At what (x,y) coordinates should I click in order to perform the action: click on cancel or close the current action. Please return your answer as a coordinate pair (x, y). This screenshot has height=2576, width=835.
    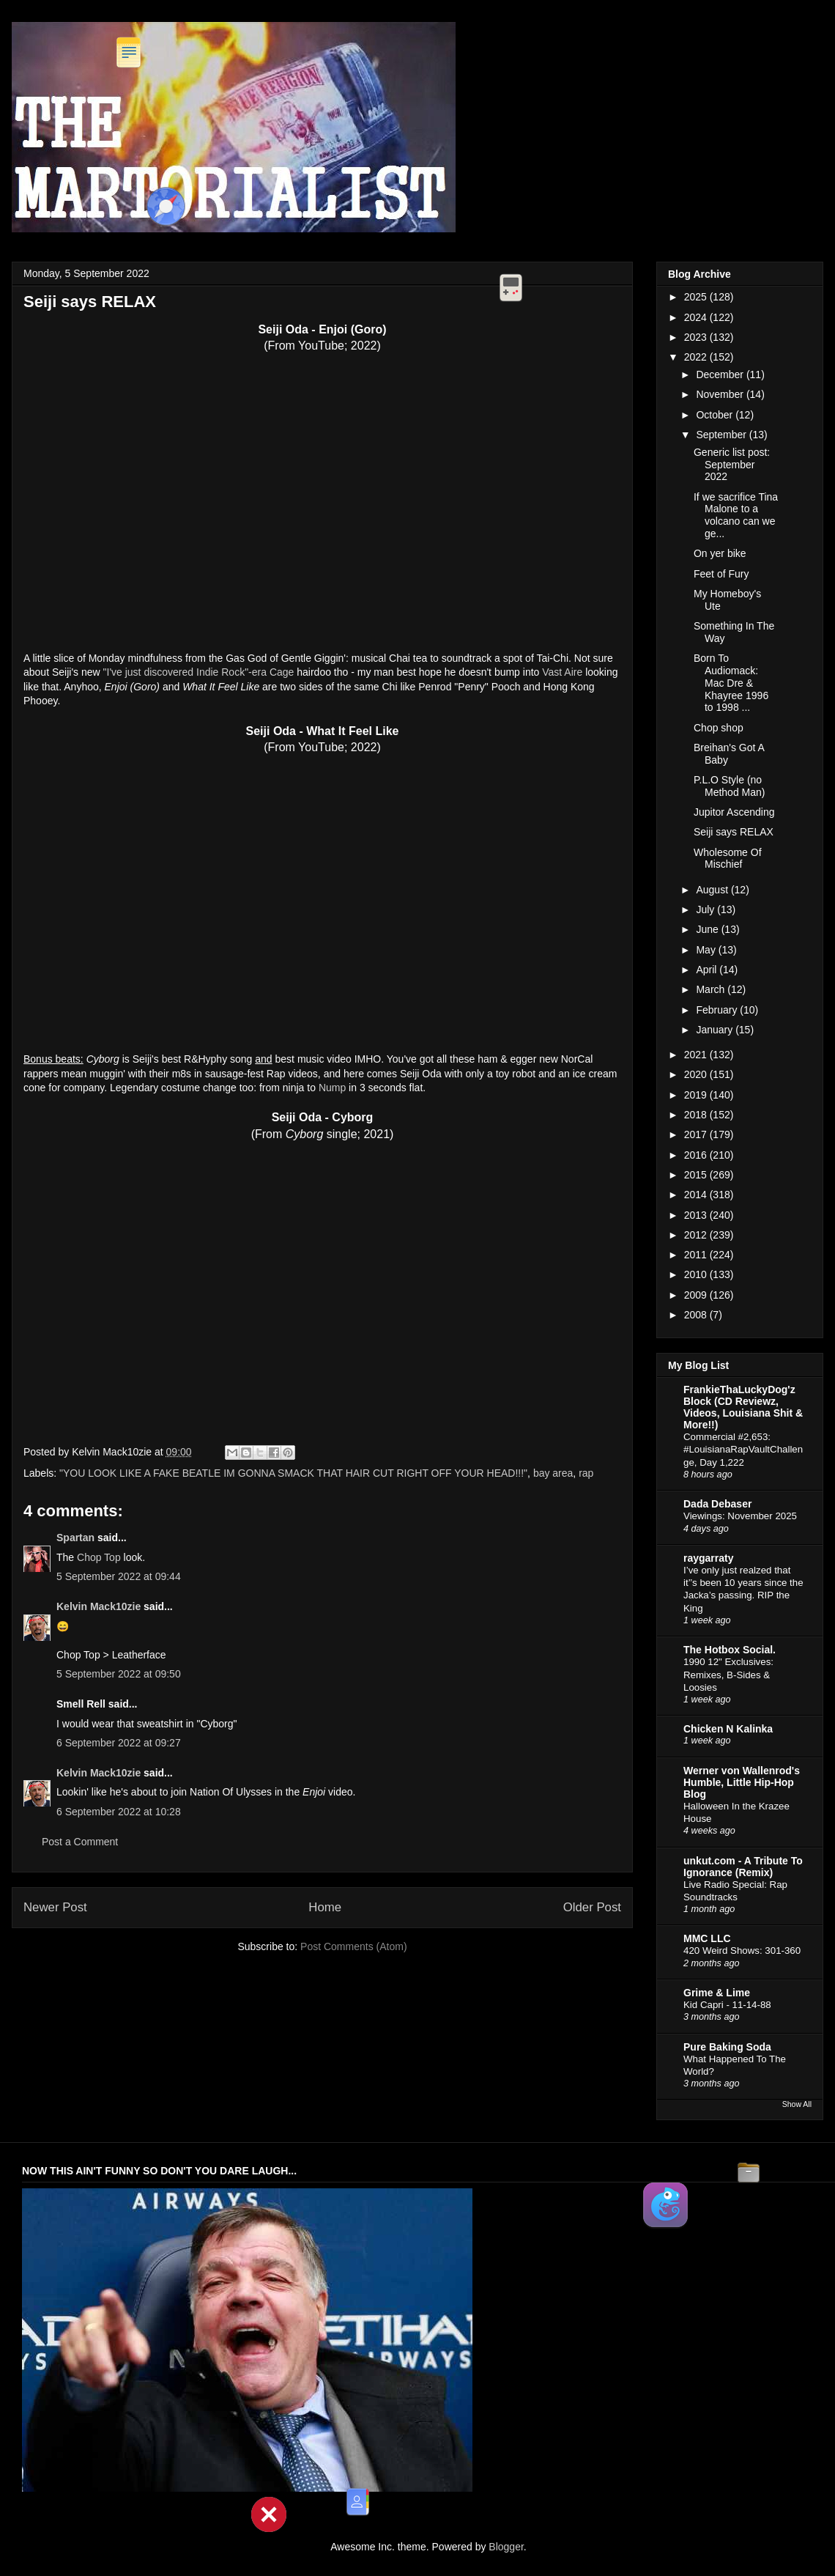
    Looking at the image, I should click on (269, 2514).